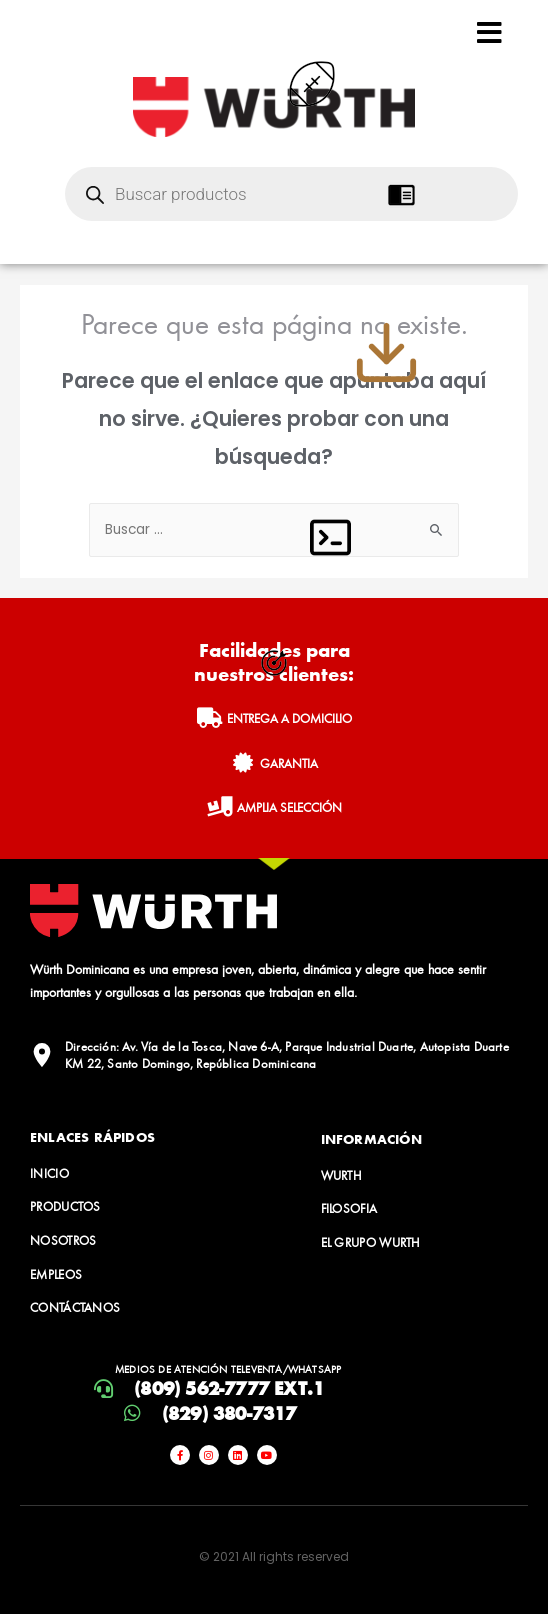 The height and width of the screenshot is (1614, 548). I want to click on open the command line terminal, so click(330, 537).